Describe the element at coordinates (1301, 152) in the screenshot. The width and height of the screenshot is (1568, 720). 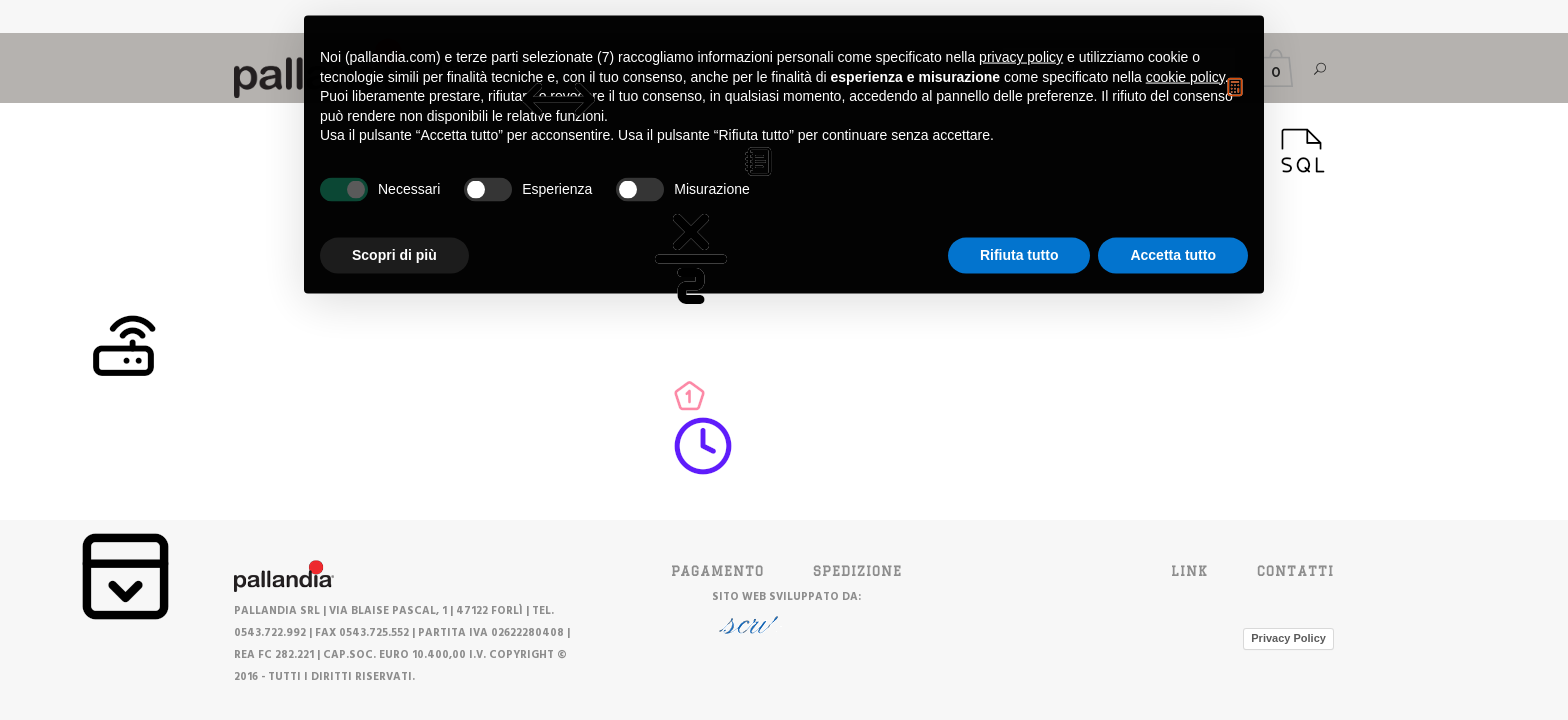
I see `open or view an SQL database file` at that location.